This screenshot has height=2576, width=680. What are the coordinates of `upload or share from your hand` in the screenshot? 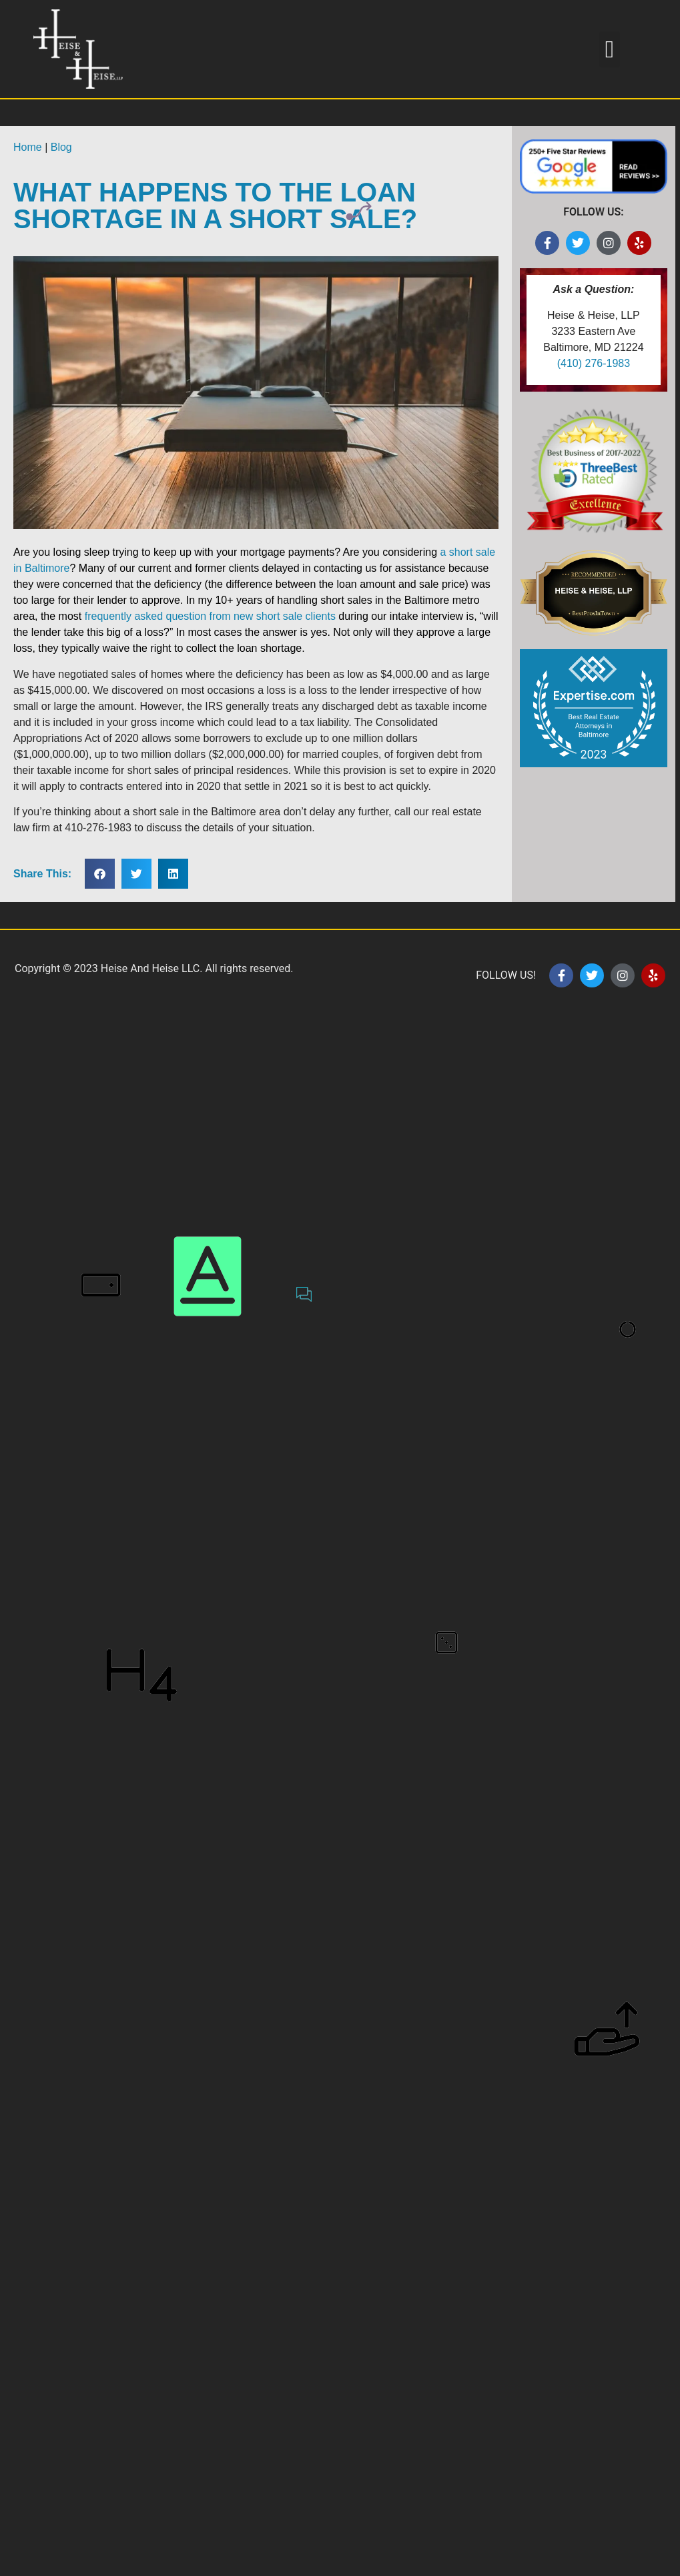 It's located at (609, 2032).